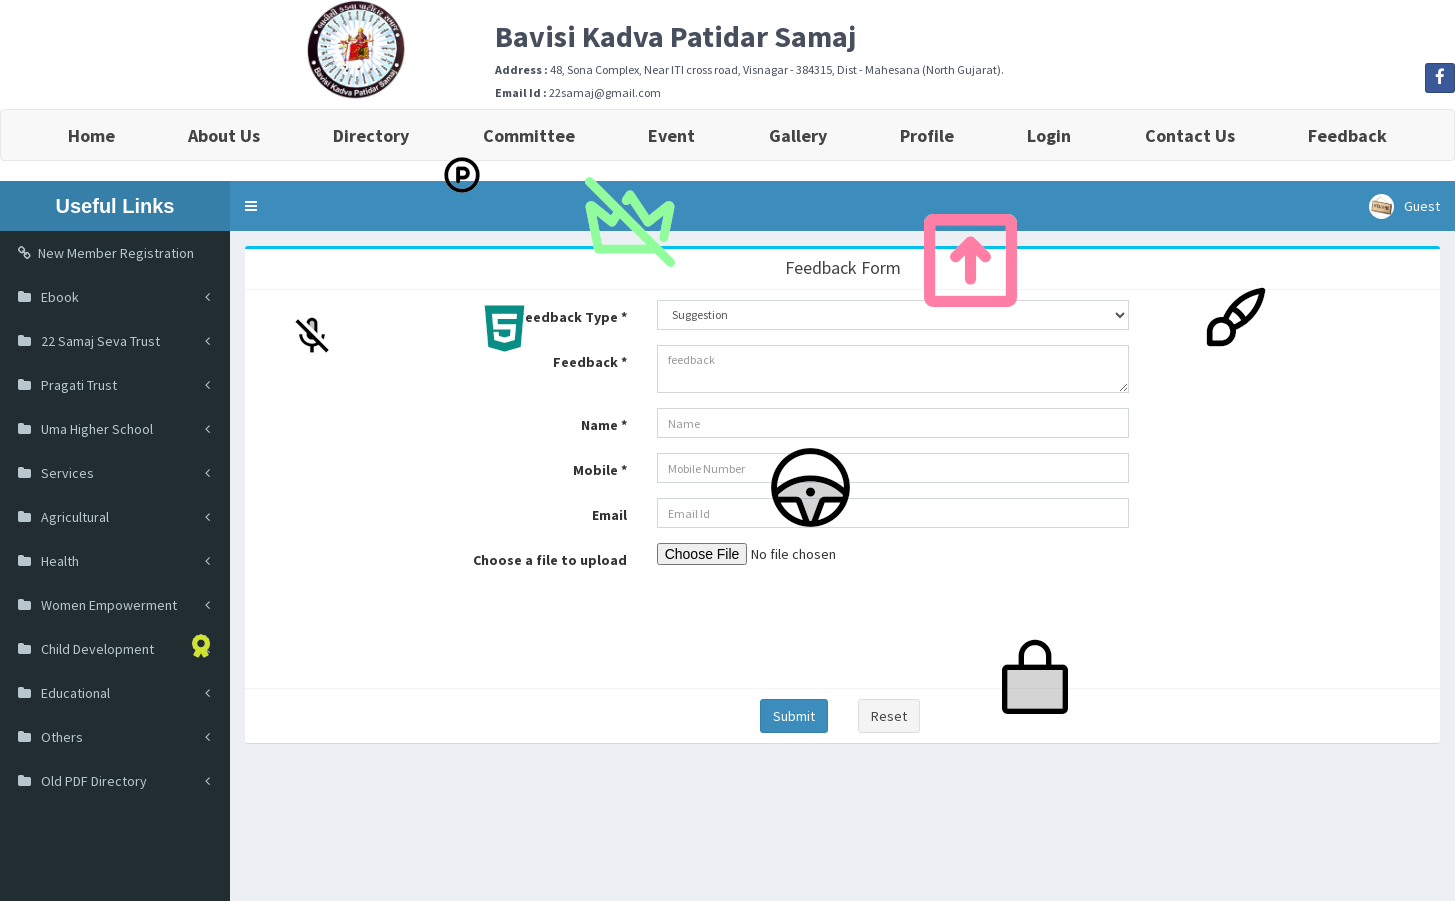 The width and height of the screenshot is (1455, 901). What do you see at coordinates (810, 487) in the screenshot?
I see `access driving or navigation mode` at bounding box center [810, 487].